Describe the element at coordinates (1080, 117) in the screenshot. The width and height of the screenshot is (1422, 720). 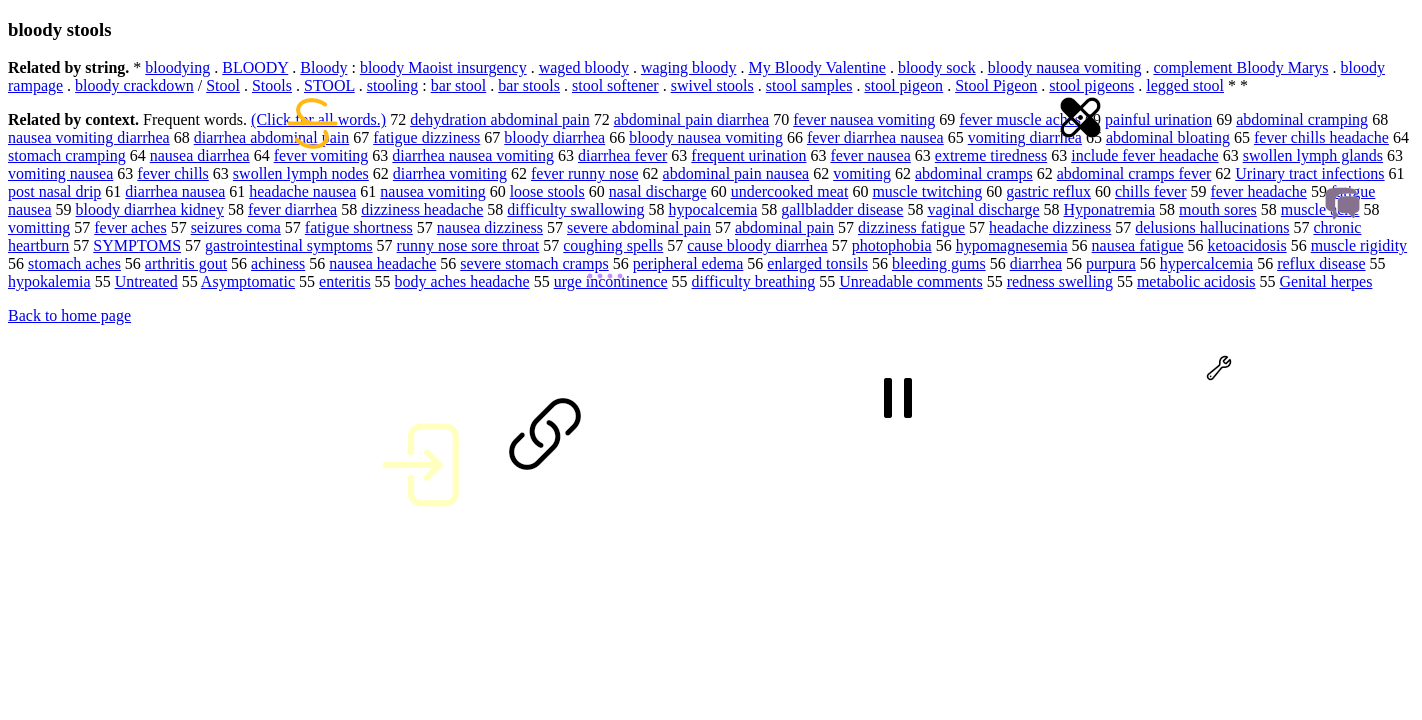
I see `access first aid or health resources` at that location.